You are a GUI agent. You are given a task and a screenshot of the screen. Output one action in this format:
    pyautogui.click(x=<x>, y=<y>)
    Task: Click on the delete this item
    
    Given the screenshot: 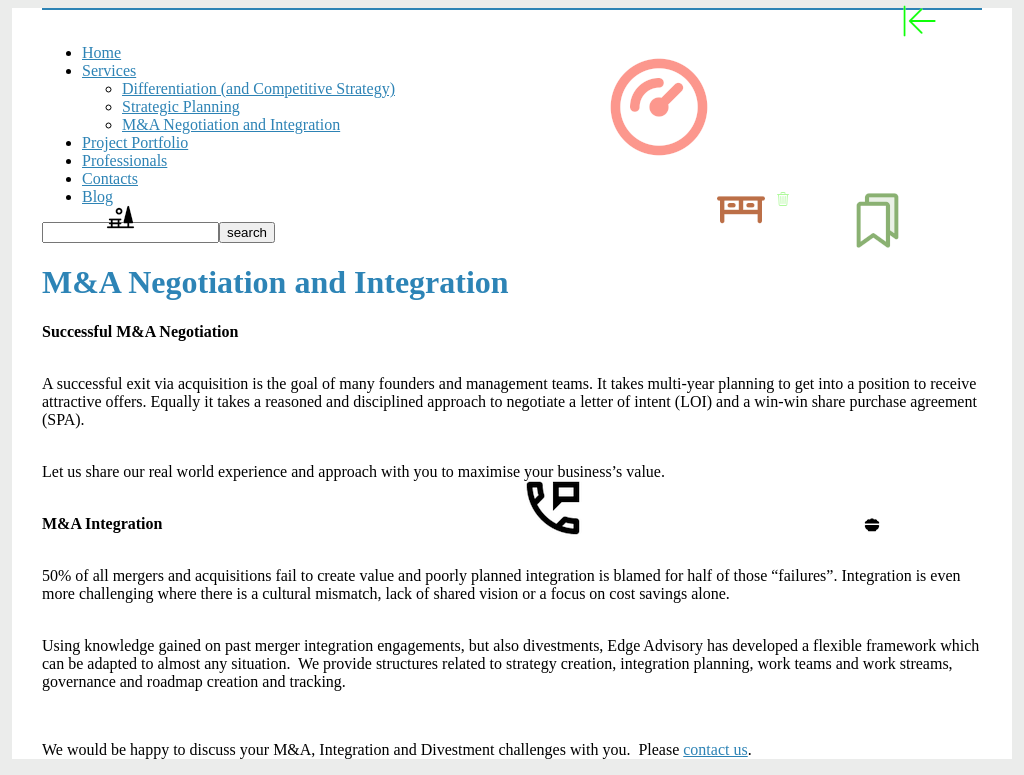 What is the action you would take?
    pyautogui.click(x=783, y=199)
    